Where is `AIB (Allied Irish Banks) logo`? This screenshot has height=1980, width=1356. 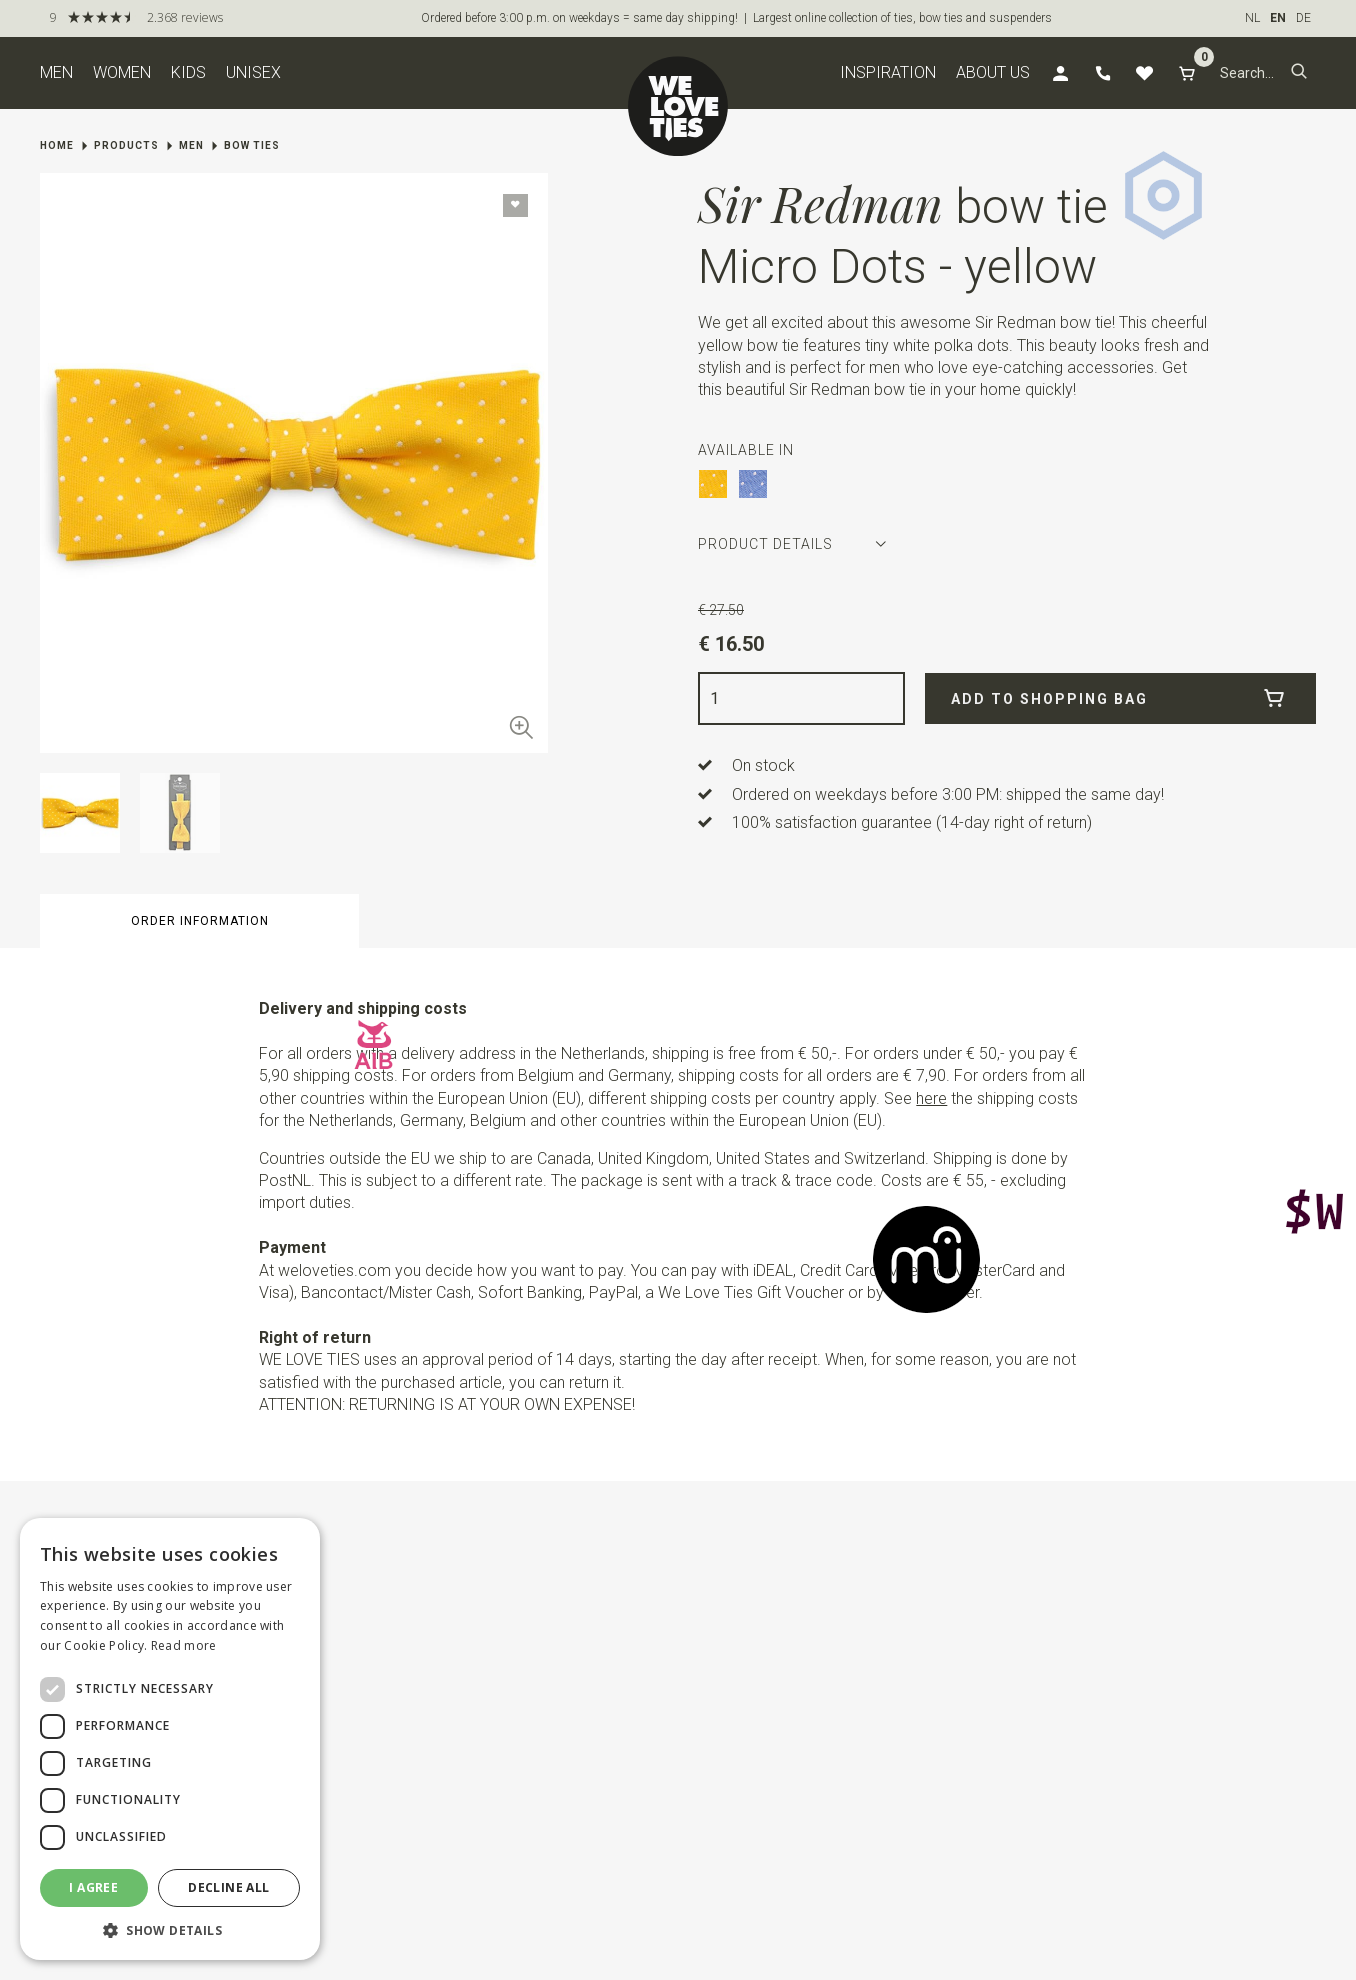 AIB (Allied Irish Banks) logo is located at coordinates (373, 1044).